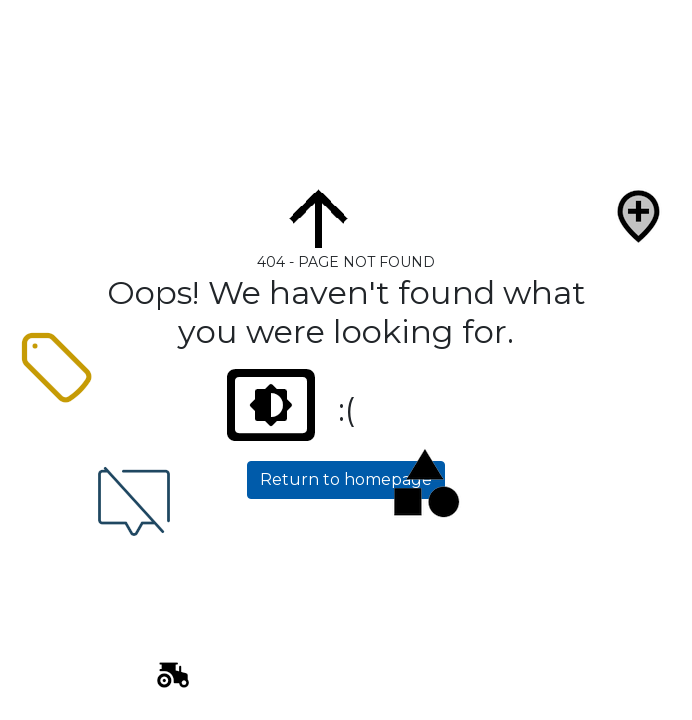  What do you see at coordinates (638, 216) in the screenshot?
I see `add a new location pin to the map` at bounding box center [638, 216].